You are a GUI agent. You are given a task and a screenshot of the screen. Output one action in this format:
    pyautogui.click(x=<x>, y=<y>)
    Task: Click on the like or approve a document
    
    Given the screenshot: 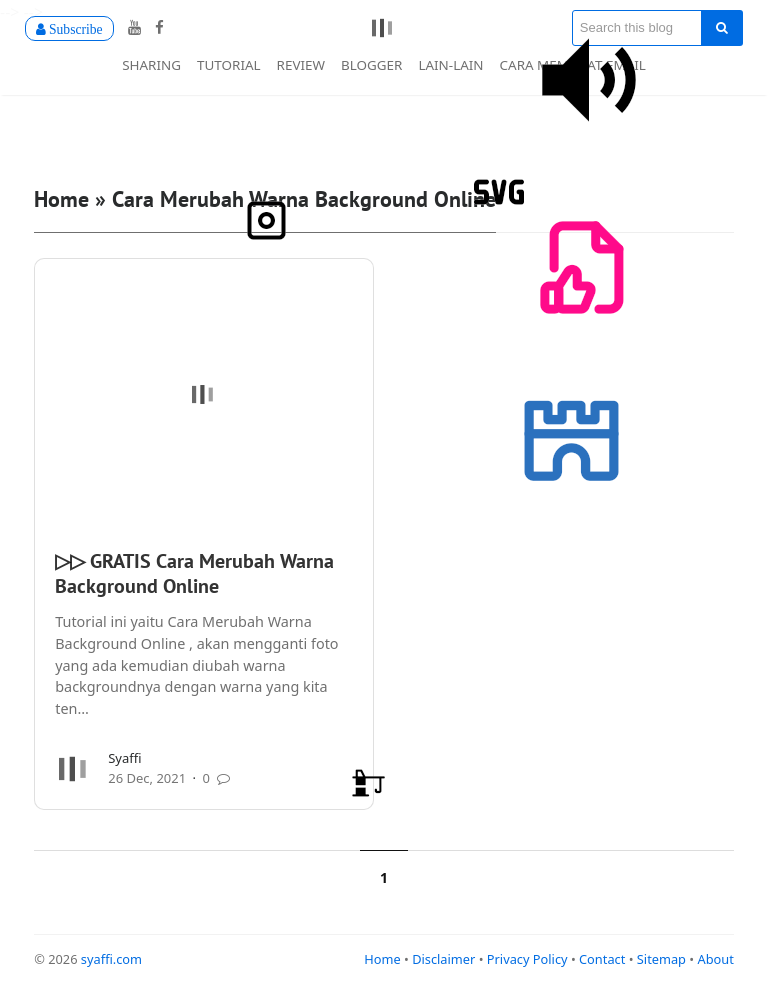 What is the action you would take?
    pyautogui.click(x=586, y=267)
    